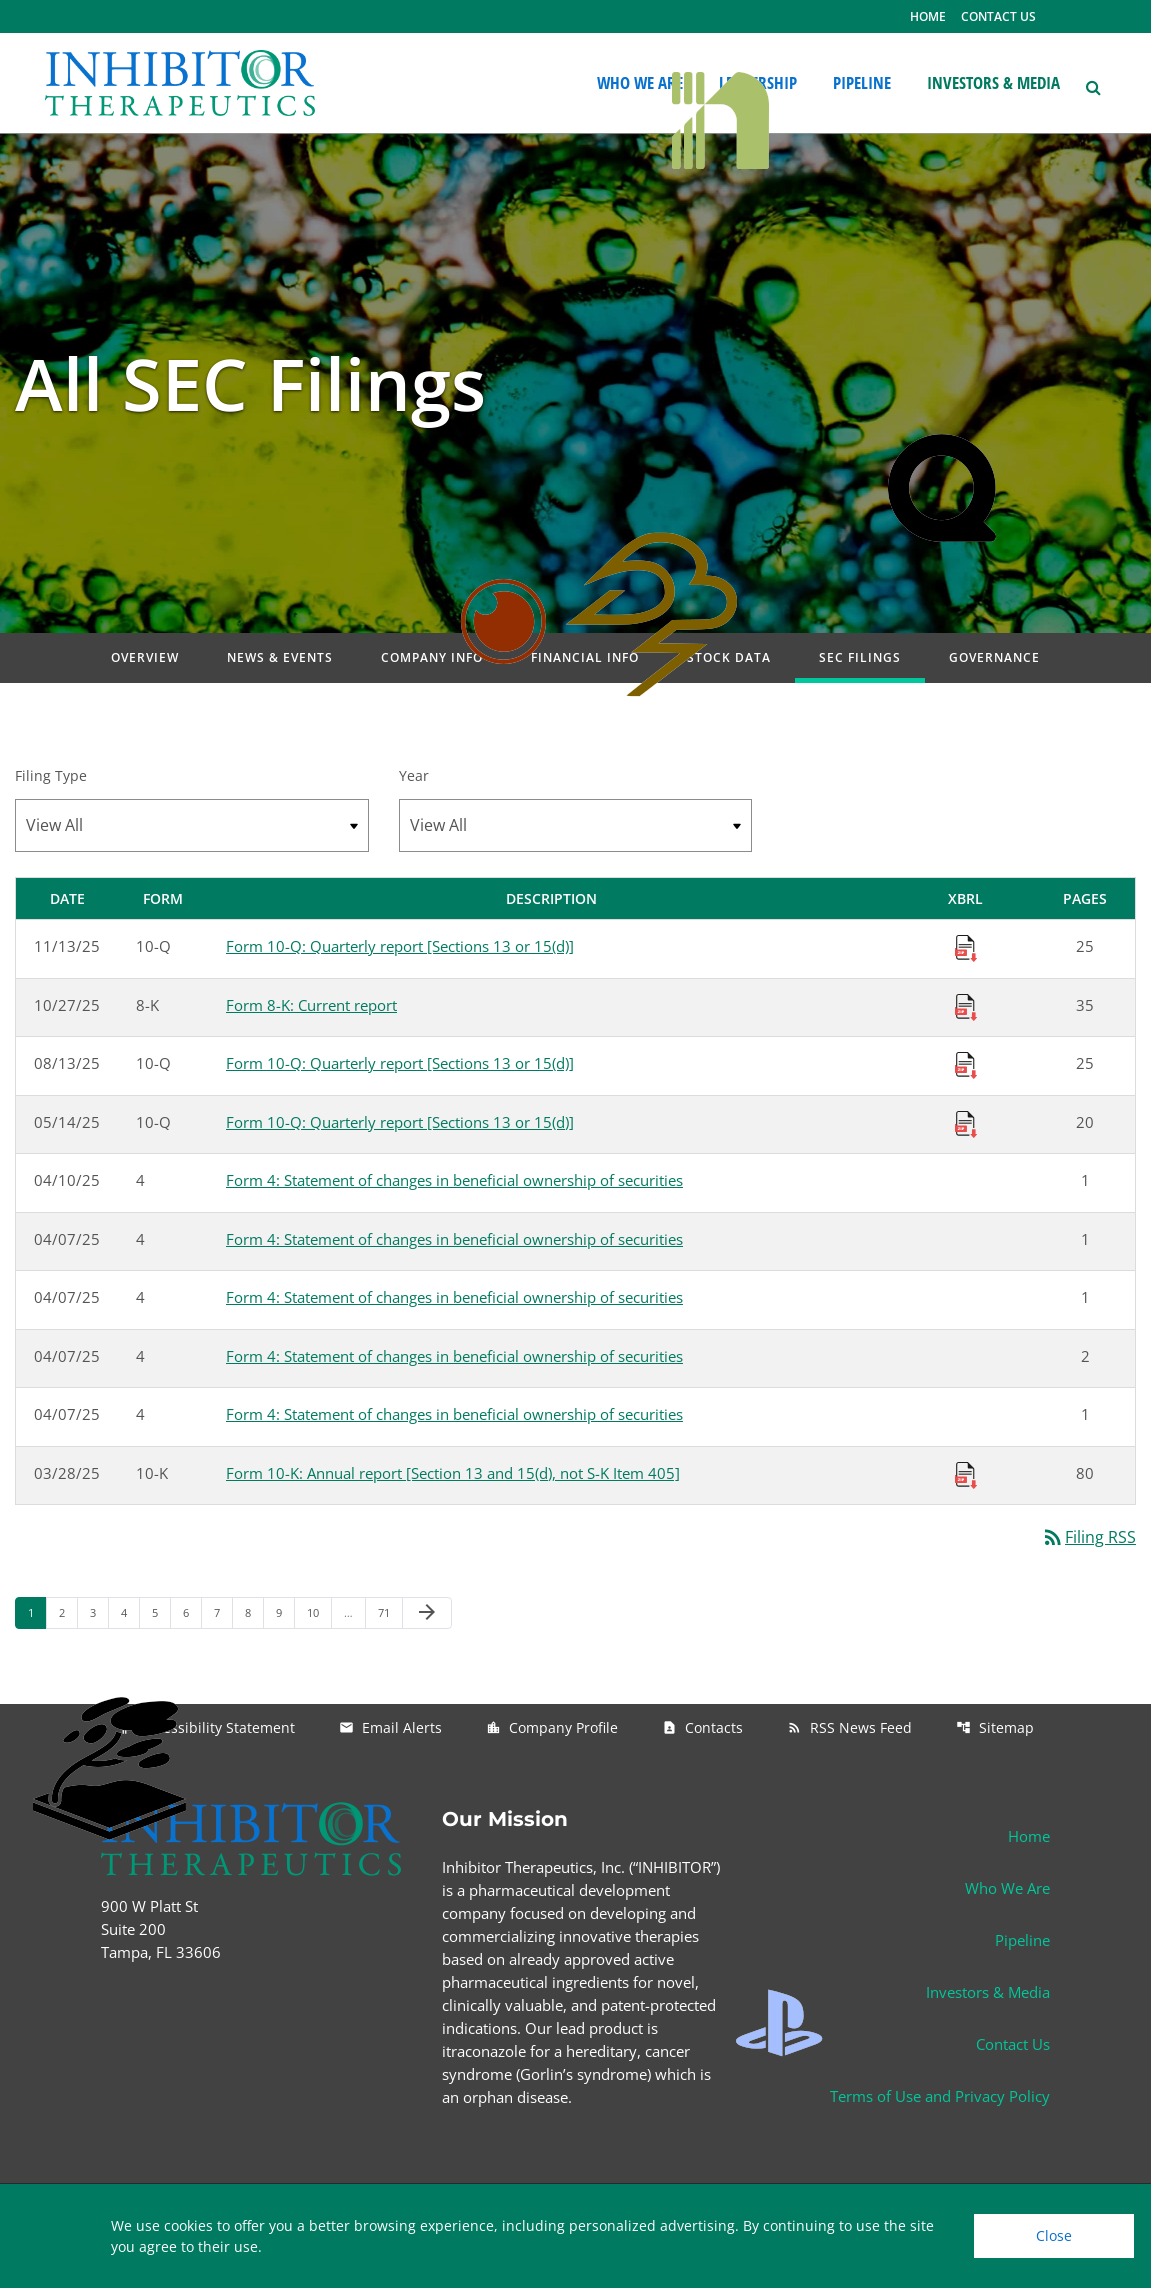 The width and height of the screenshot is (1151, 2288). What do you see at coordinates (651, 614) in the screenshot?
I see `apache storm logo` at bounding box center [651, 614].